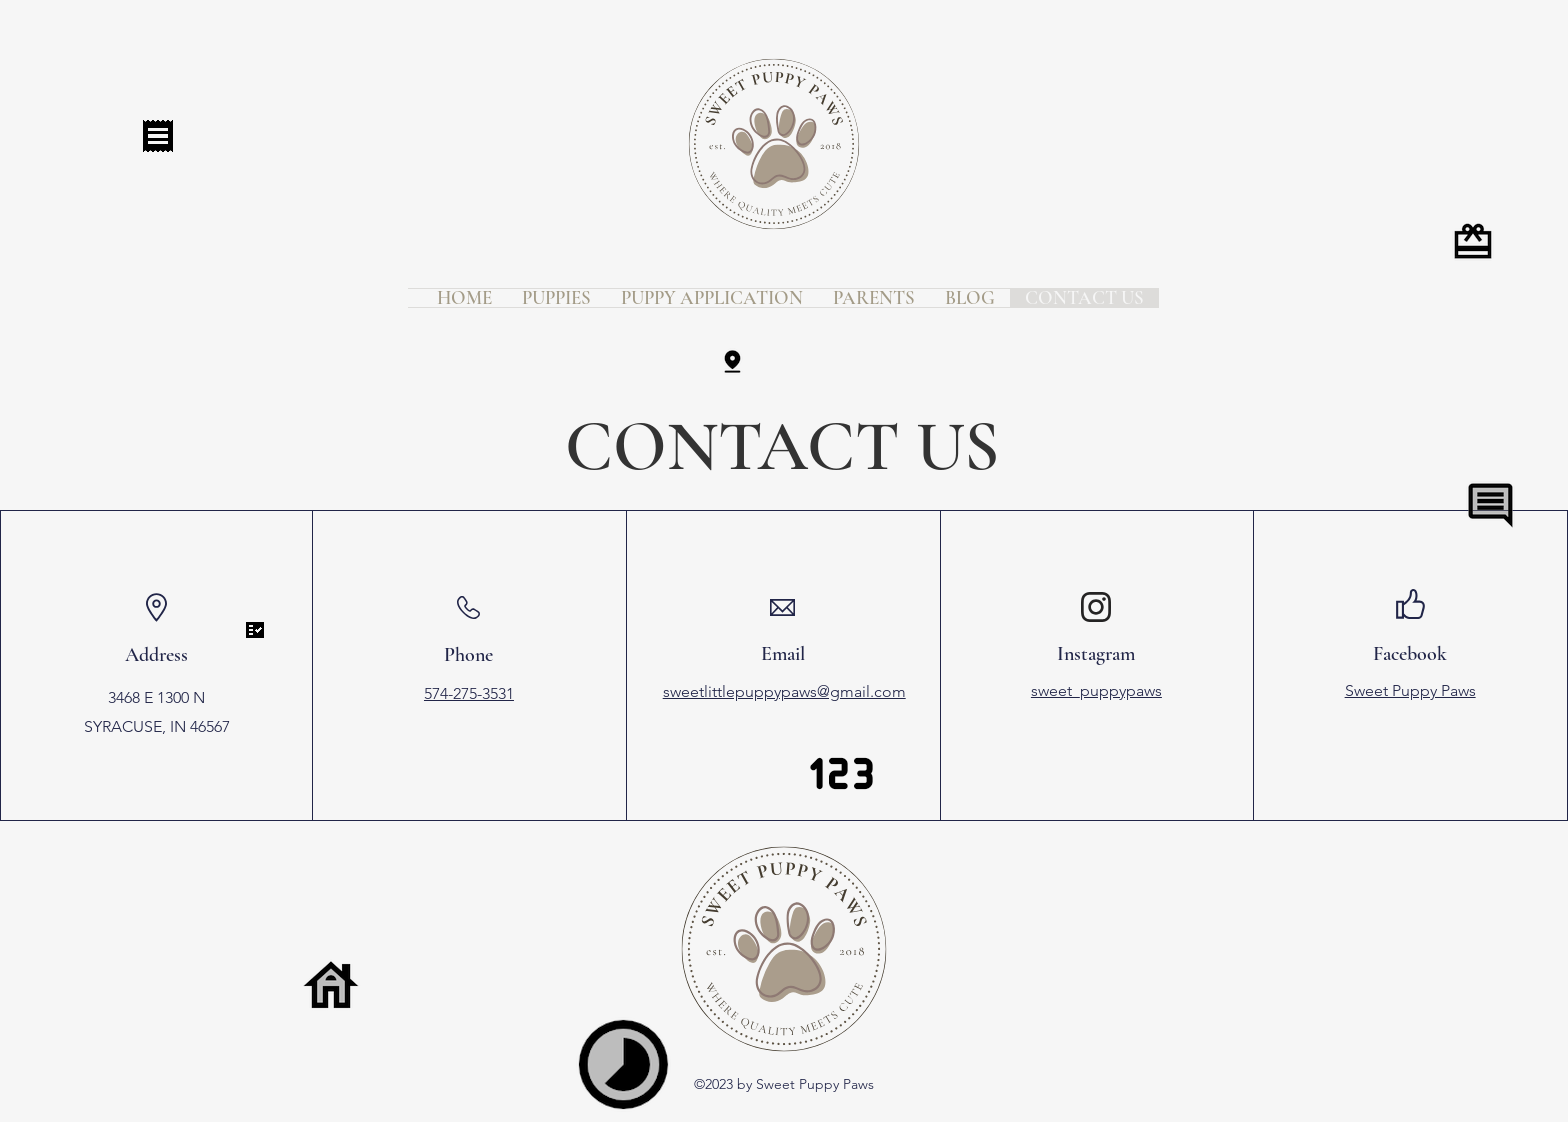 This screenshot has width=1568, height=1122. I want to click on redeem a gift card or promo code, so click(1473, 242).